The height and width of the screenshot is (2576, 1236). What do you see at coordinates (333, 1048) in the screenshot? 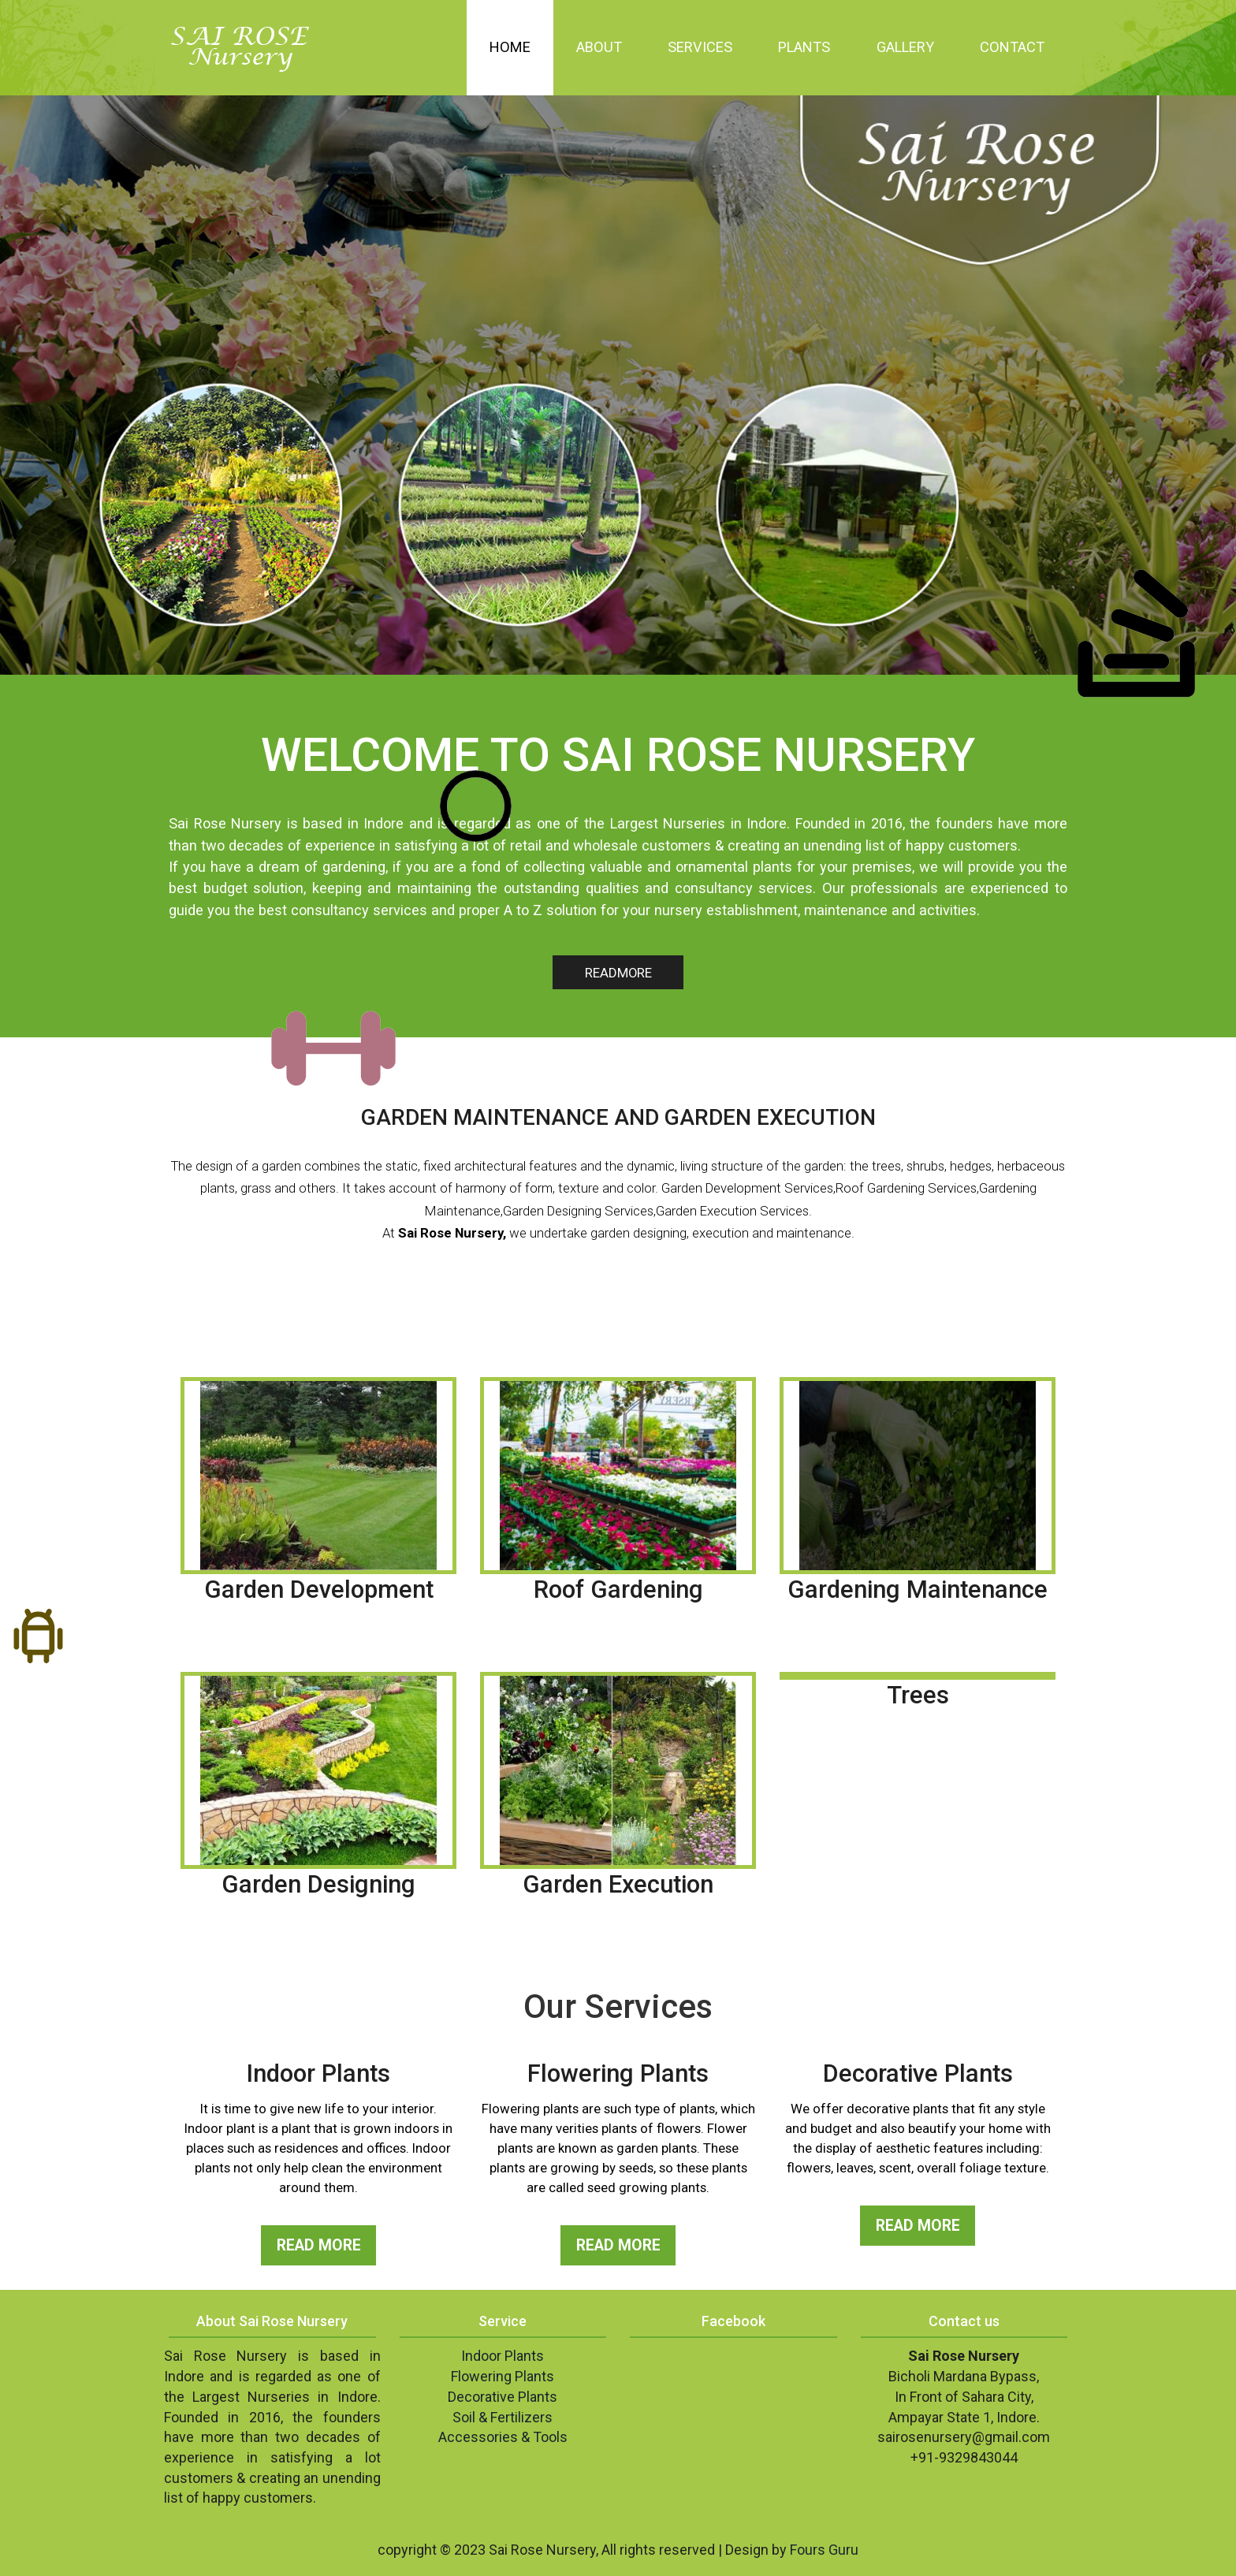
I see `access workout or fitness features` at bounding box center [333, 1048].